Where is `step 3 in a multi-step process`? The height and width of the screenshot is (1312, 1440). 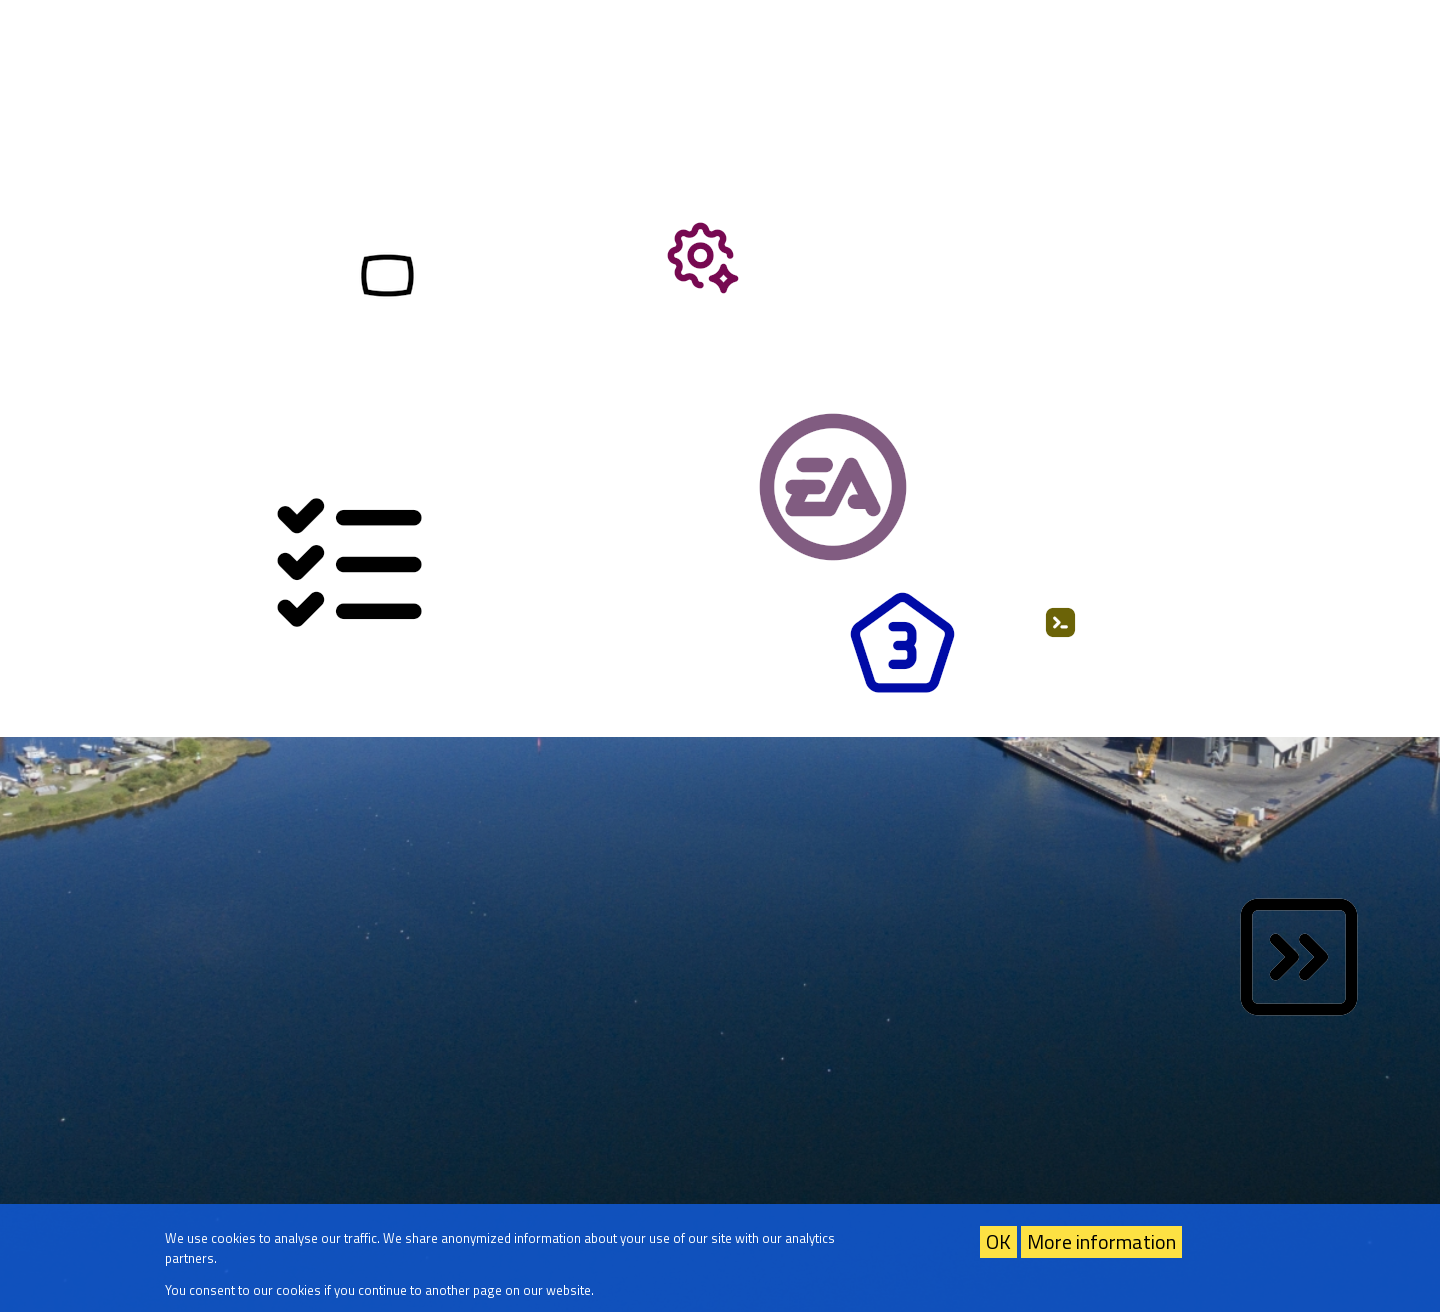 step 3 in a multi-step process is located at coordinates (902, 645).